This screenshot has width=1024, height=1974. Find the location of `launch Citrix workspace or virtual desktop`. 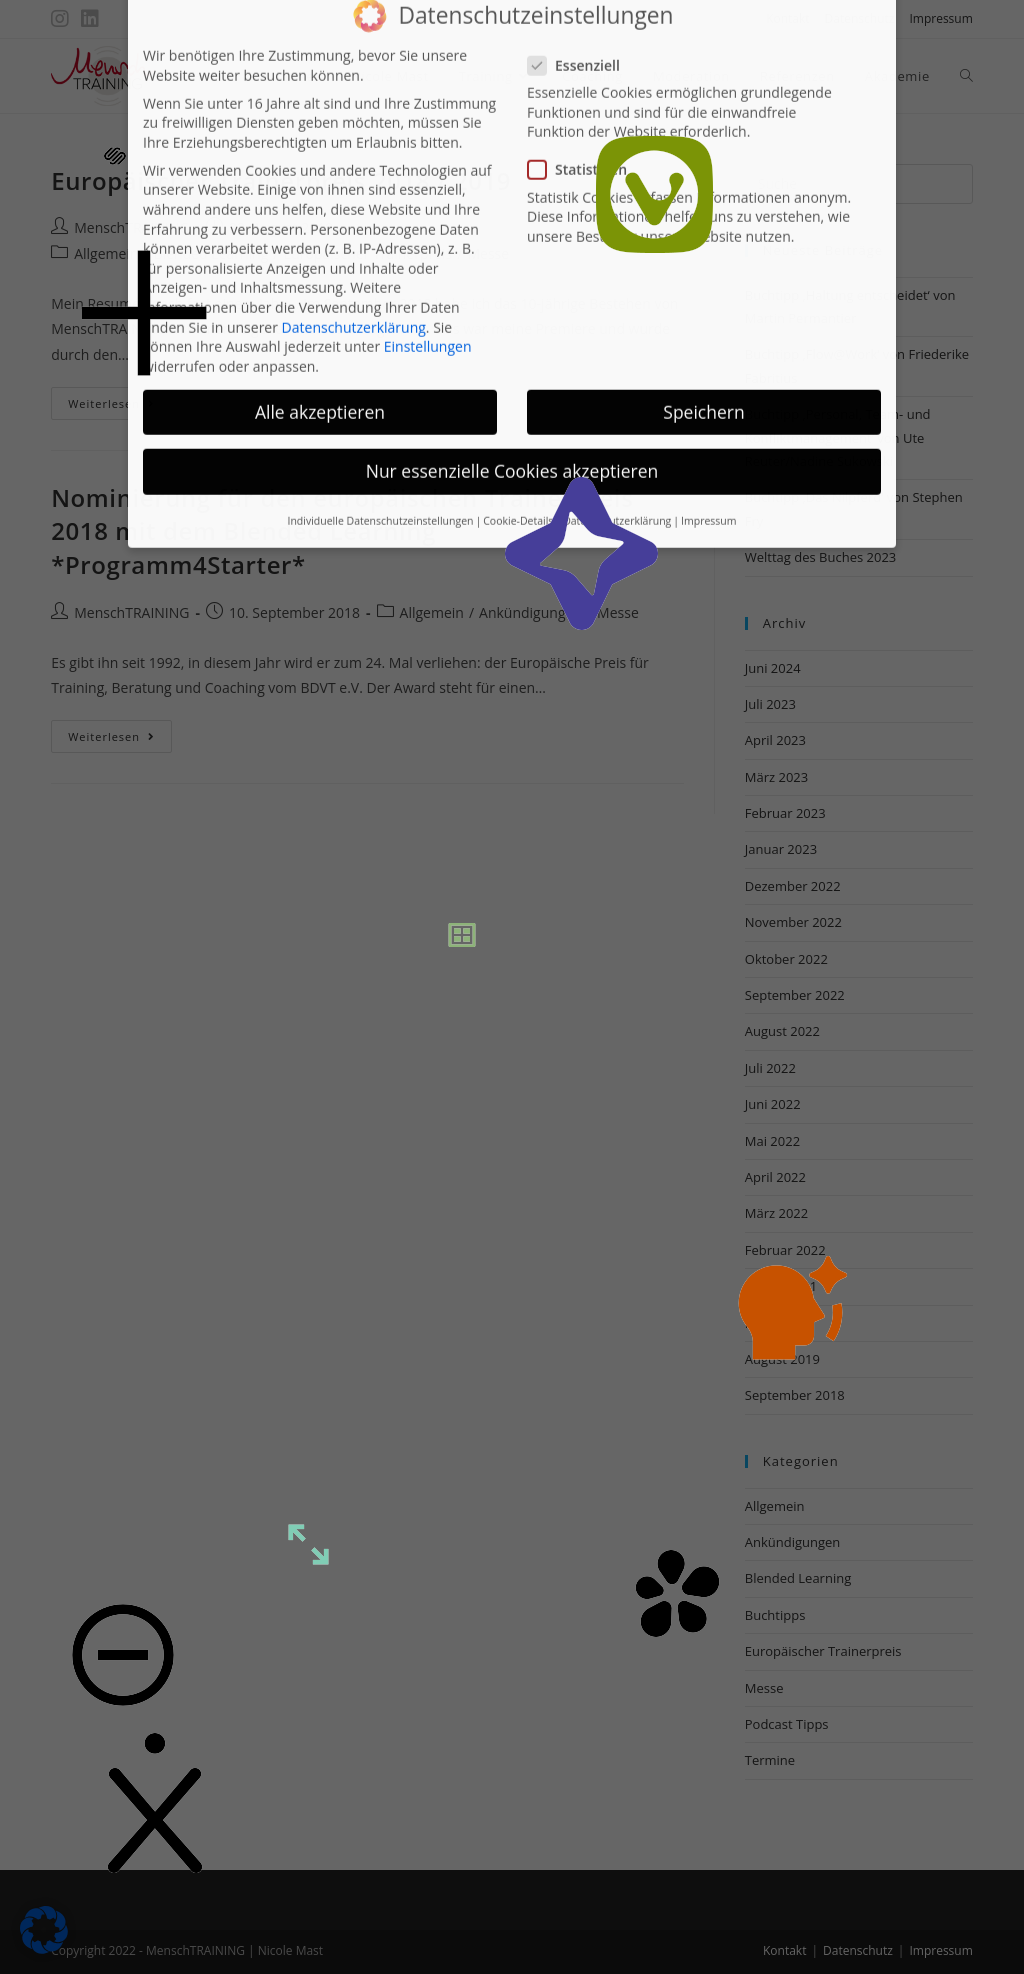

launch Citrix workspace or virtual desktop is located at coordinates (155, 1803).